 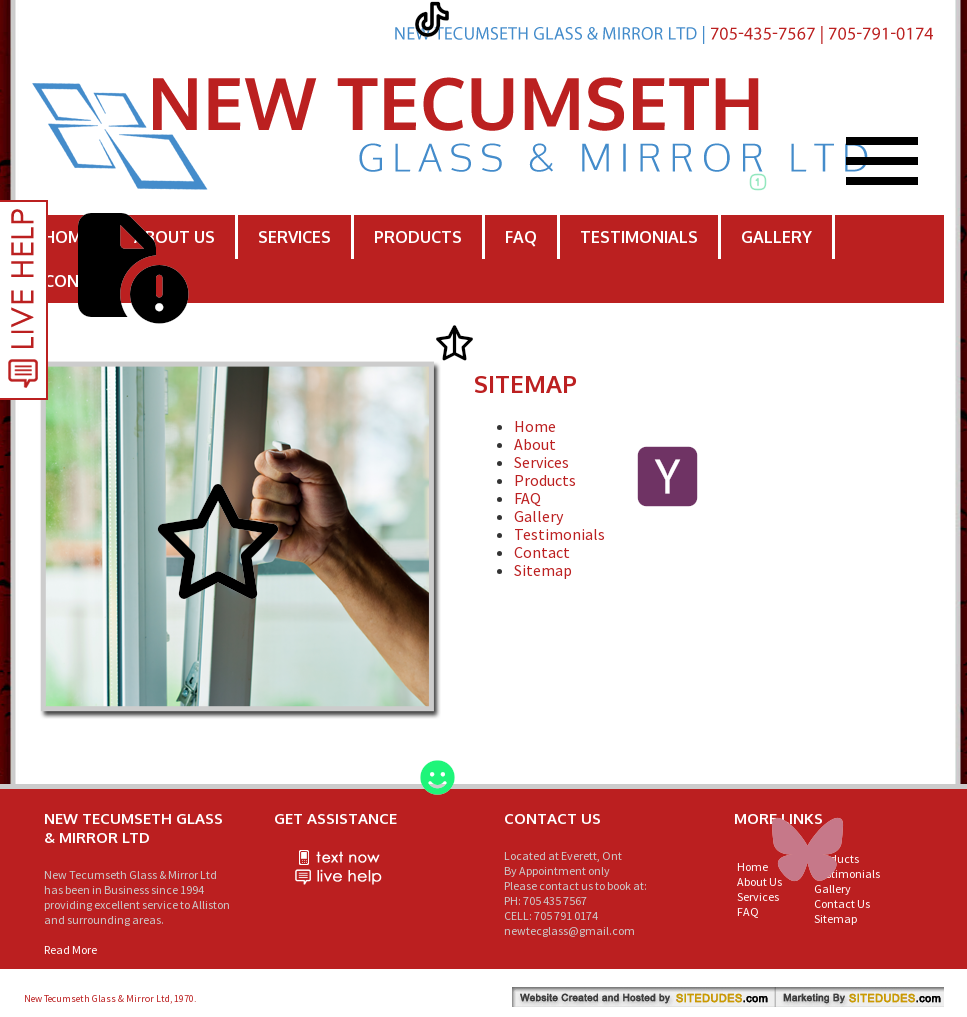 I want to click on open Bluesky app, so click(x=807, y=849).